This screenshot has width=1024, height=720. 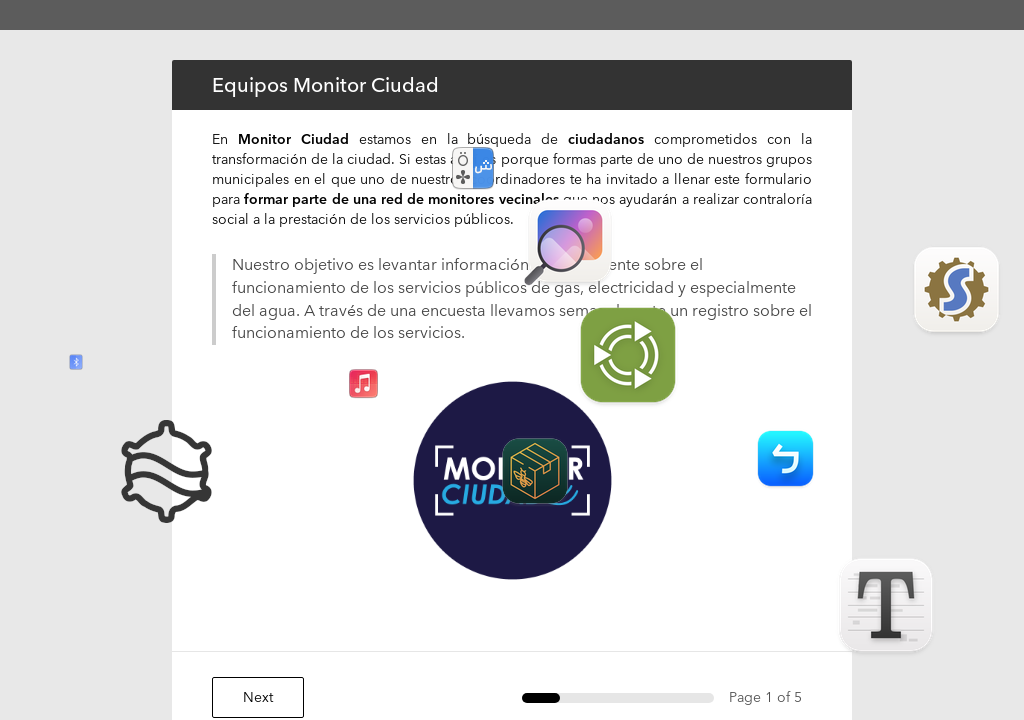 What do you see at coordinates (628, 355) in the screenshot?
I see `launch ubuntu mate application` at bounding box center [628, 355].